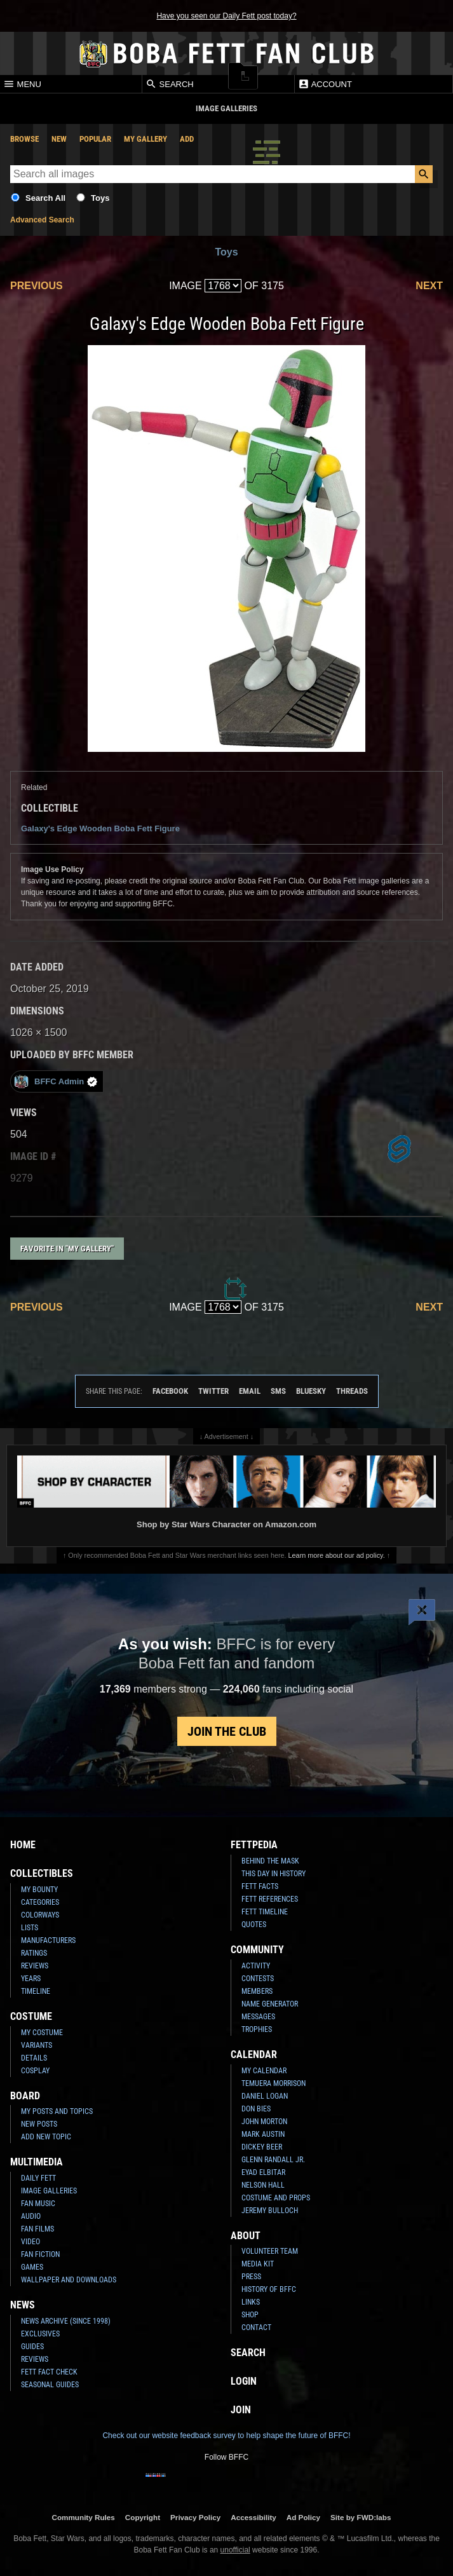  What do you see at coordinates (234, 1290) in the screenshot?
I see `adjust custom dimensions or size` at bounding box center [234, 1290].